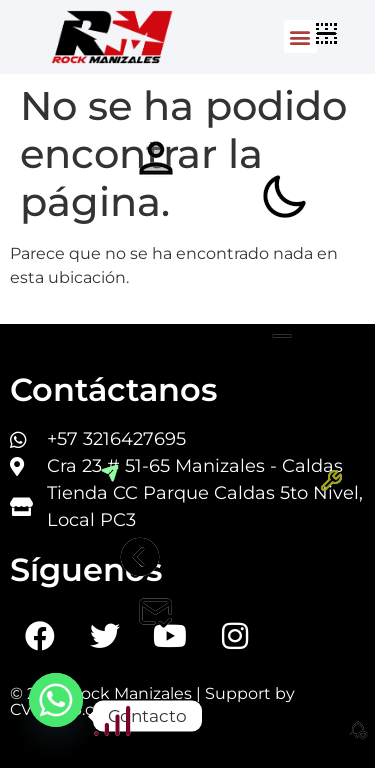  I want to click on go back to the previous screen, so click(140, 557).